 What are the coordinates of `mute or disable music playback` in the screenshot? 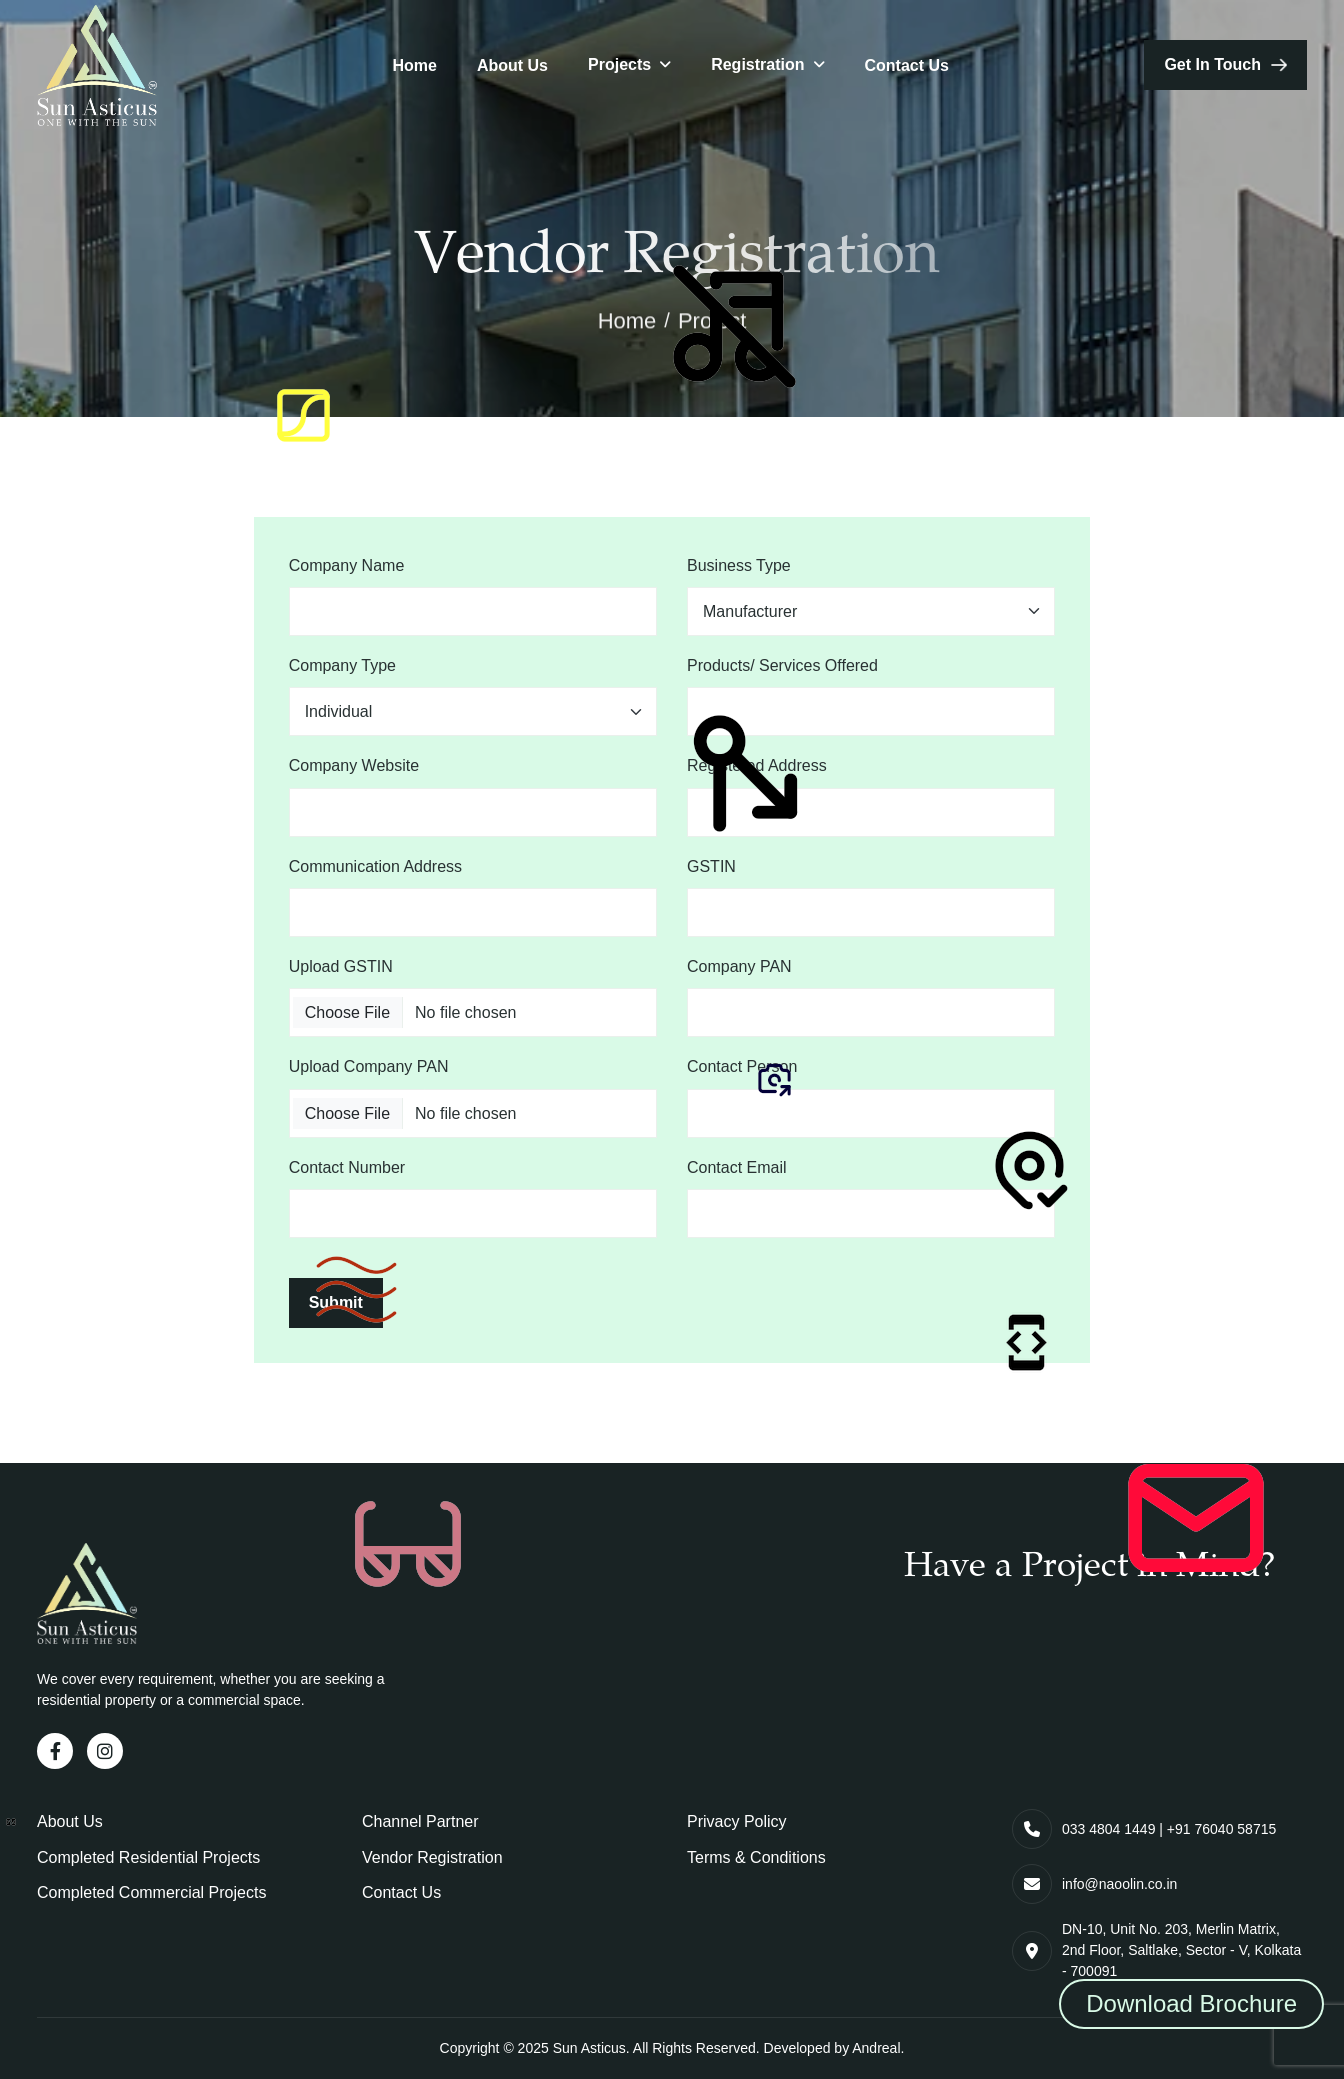 It's located at (734, 326).